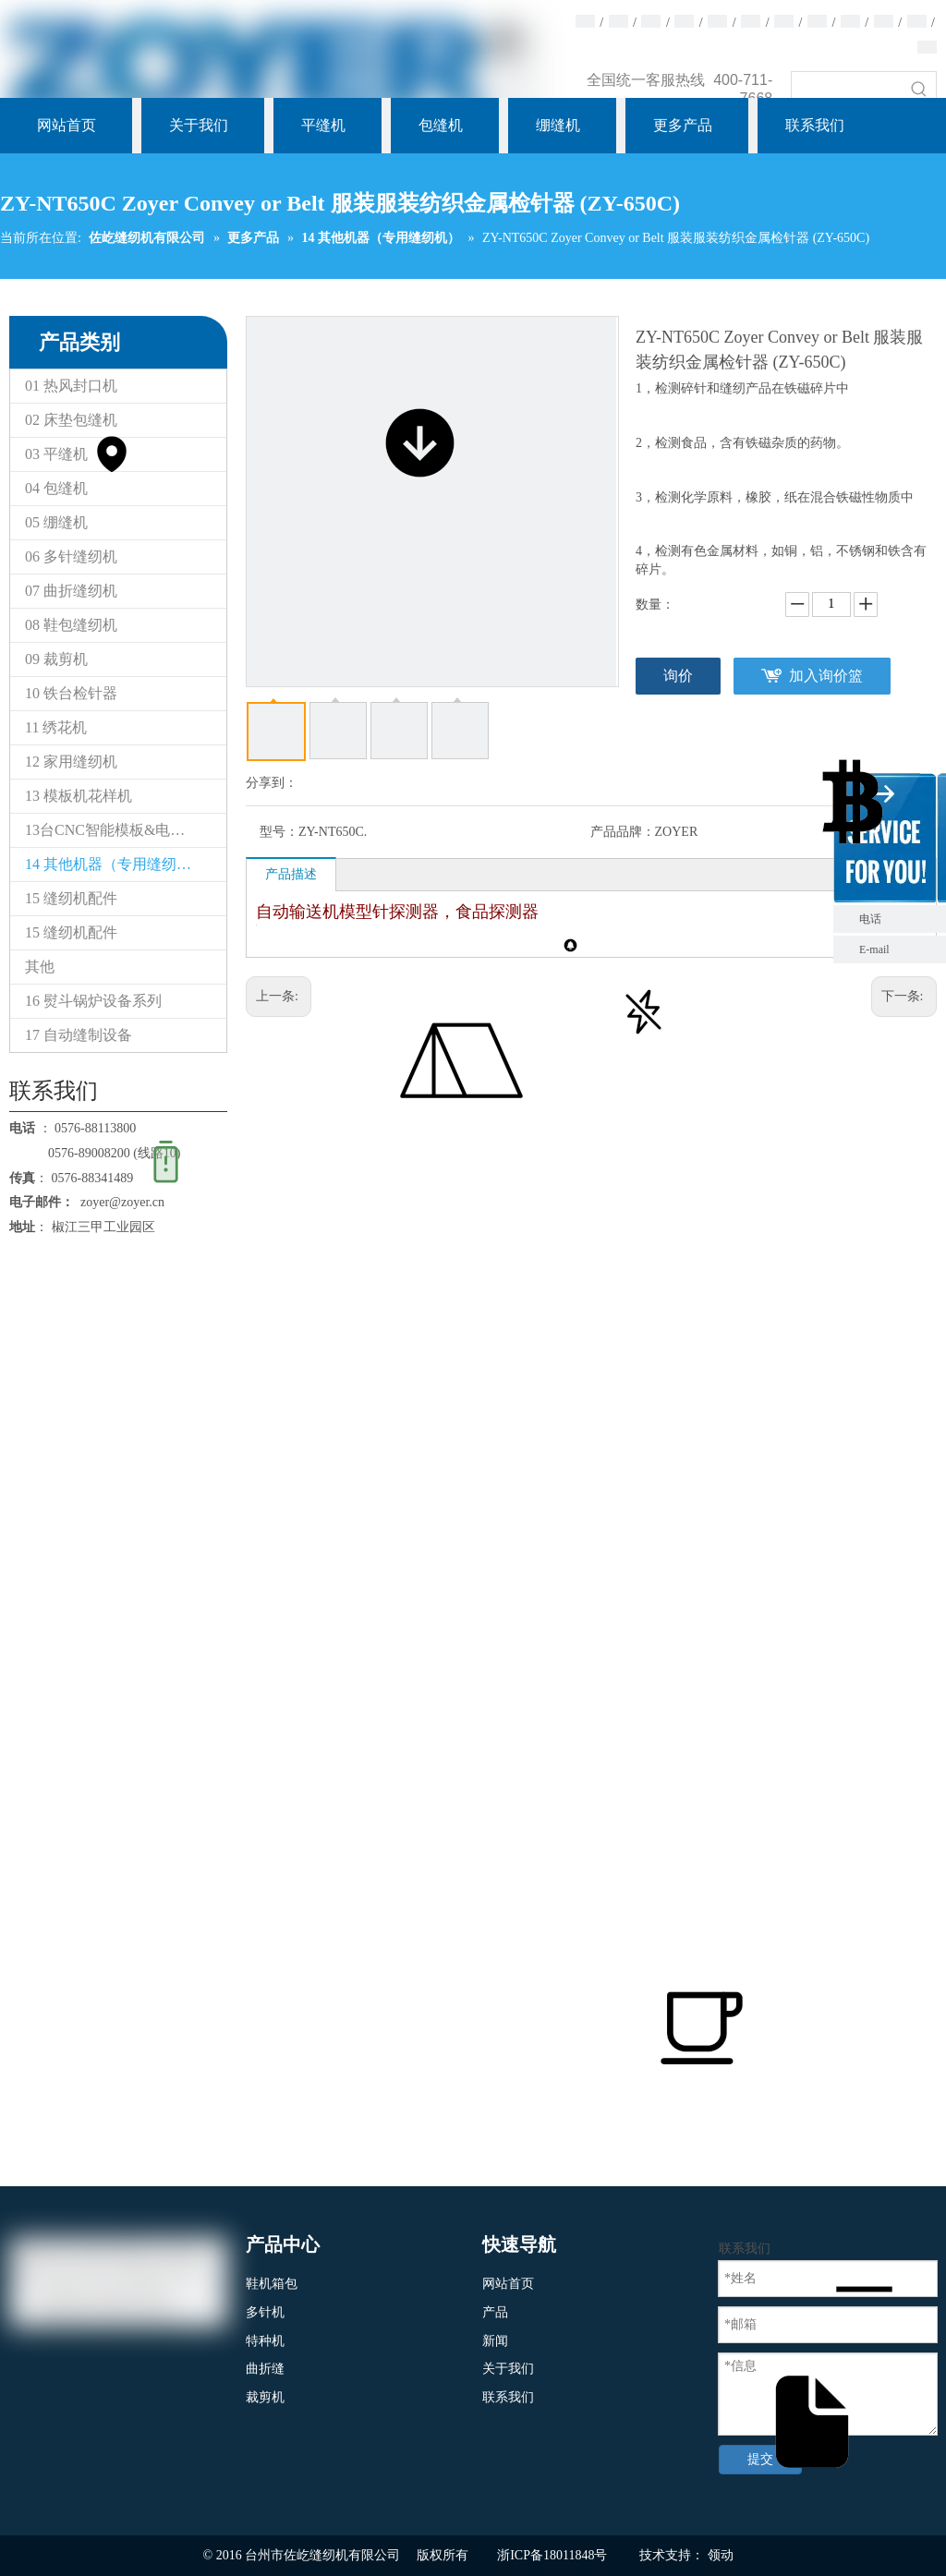 This screenshot has width=946, height=2576. What do you see at coordinates (864, 2289) in the screenshot?
I see `remove an item from a list` at bounding box center [864, 2289].